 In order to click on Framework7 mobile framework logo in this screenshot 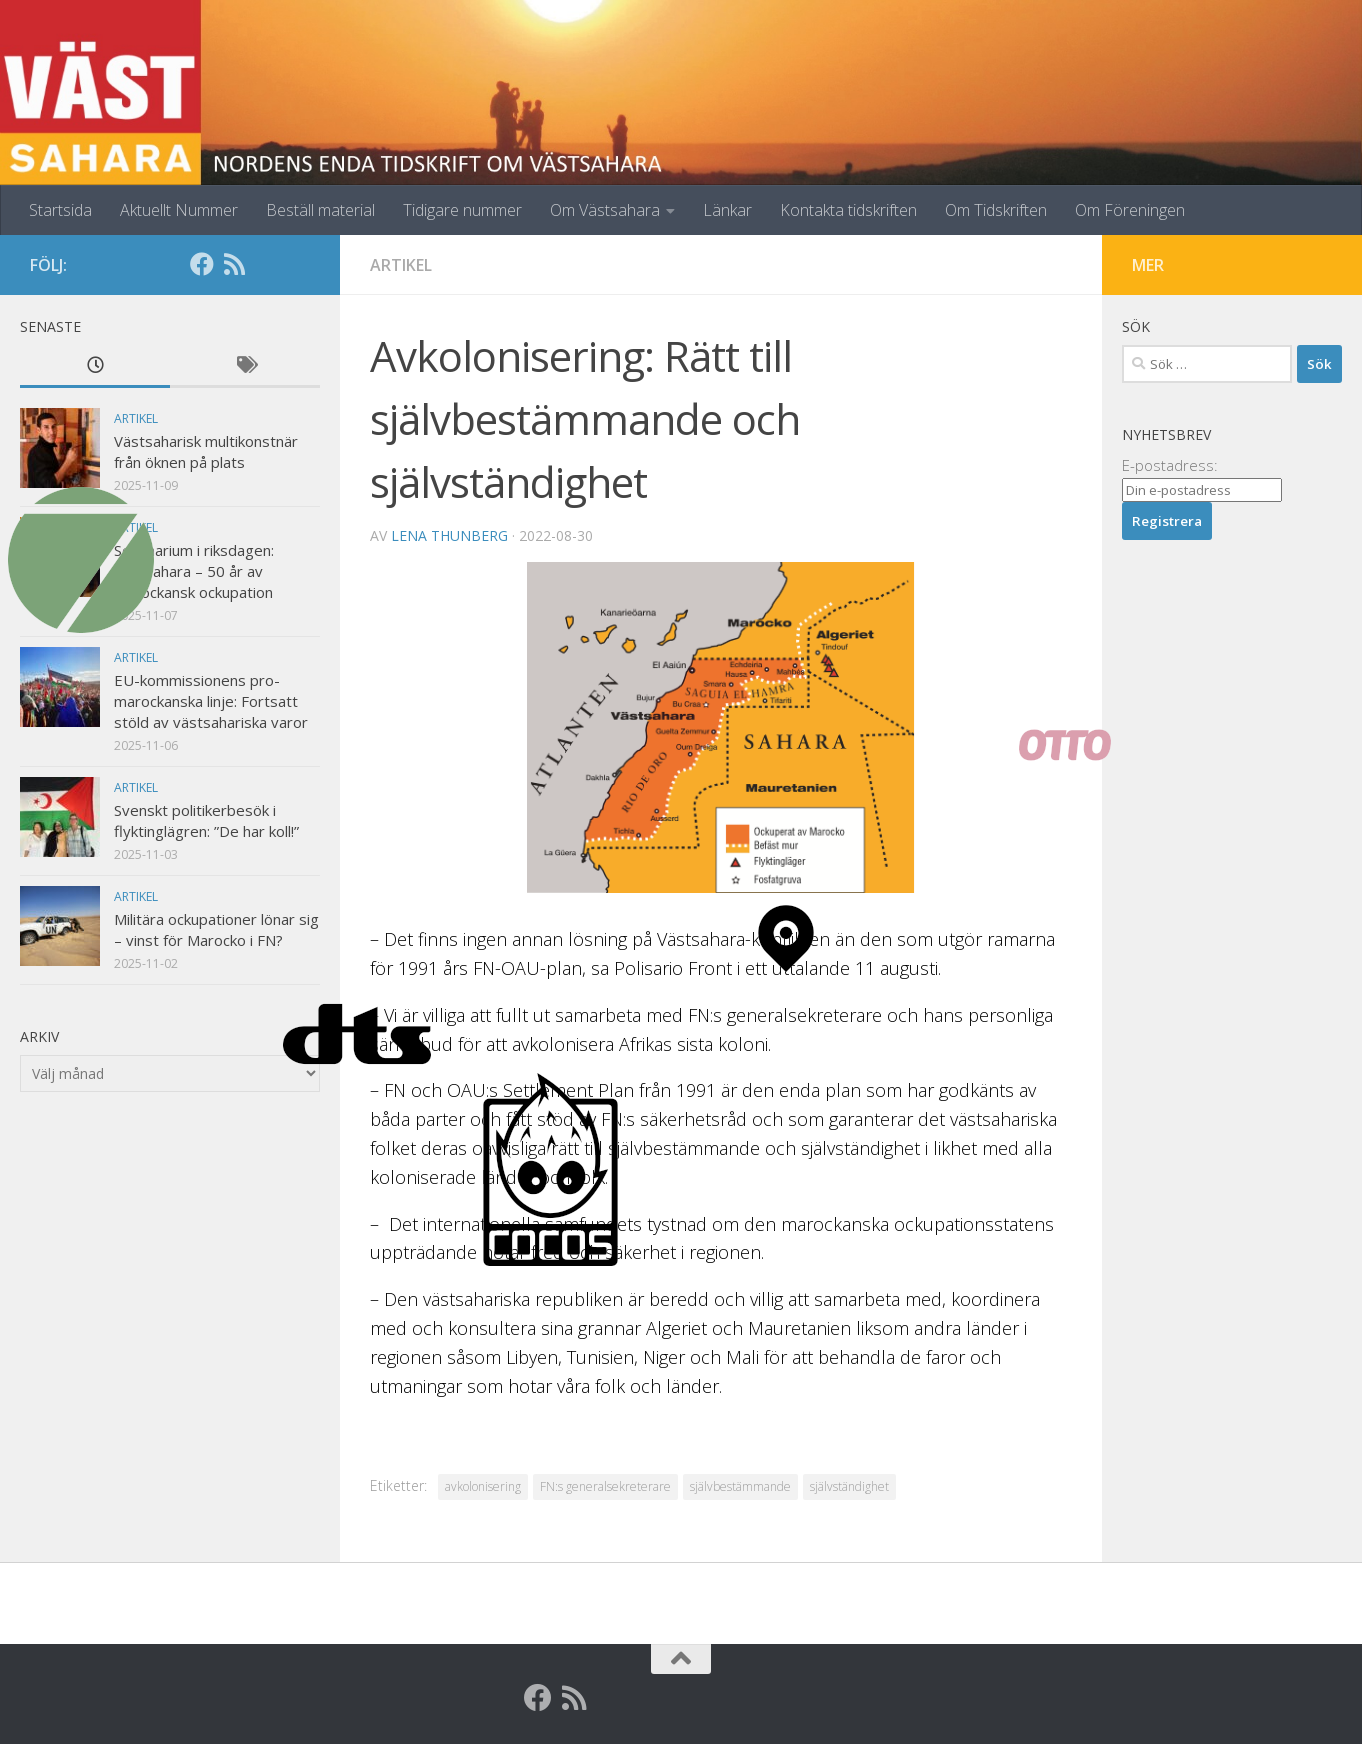, I will do `click(81, 560)`.